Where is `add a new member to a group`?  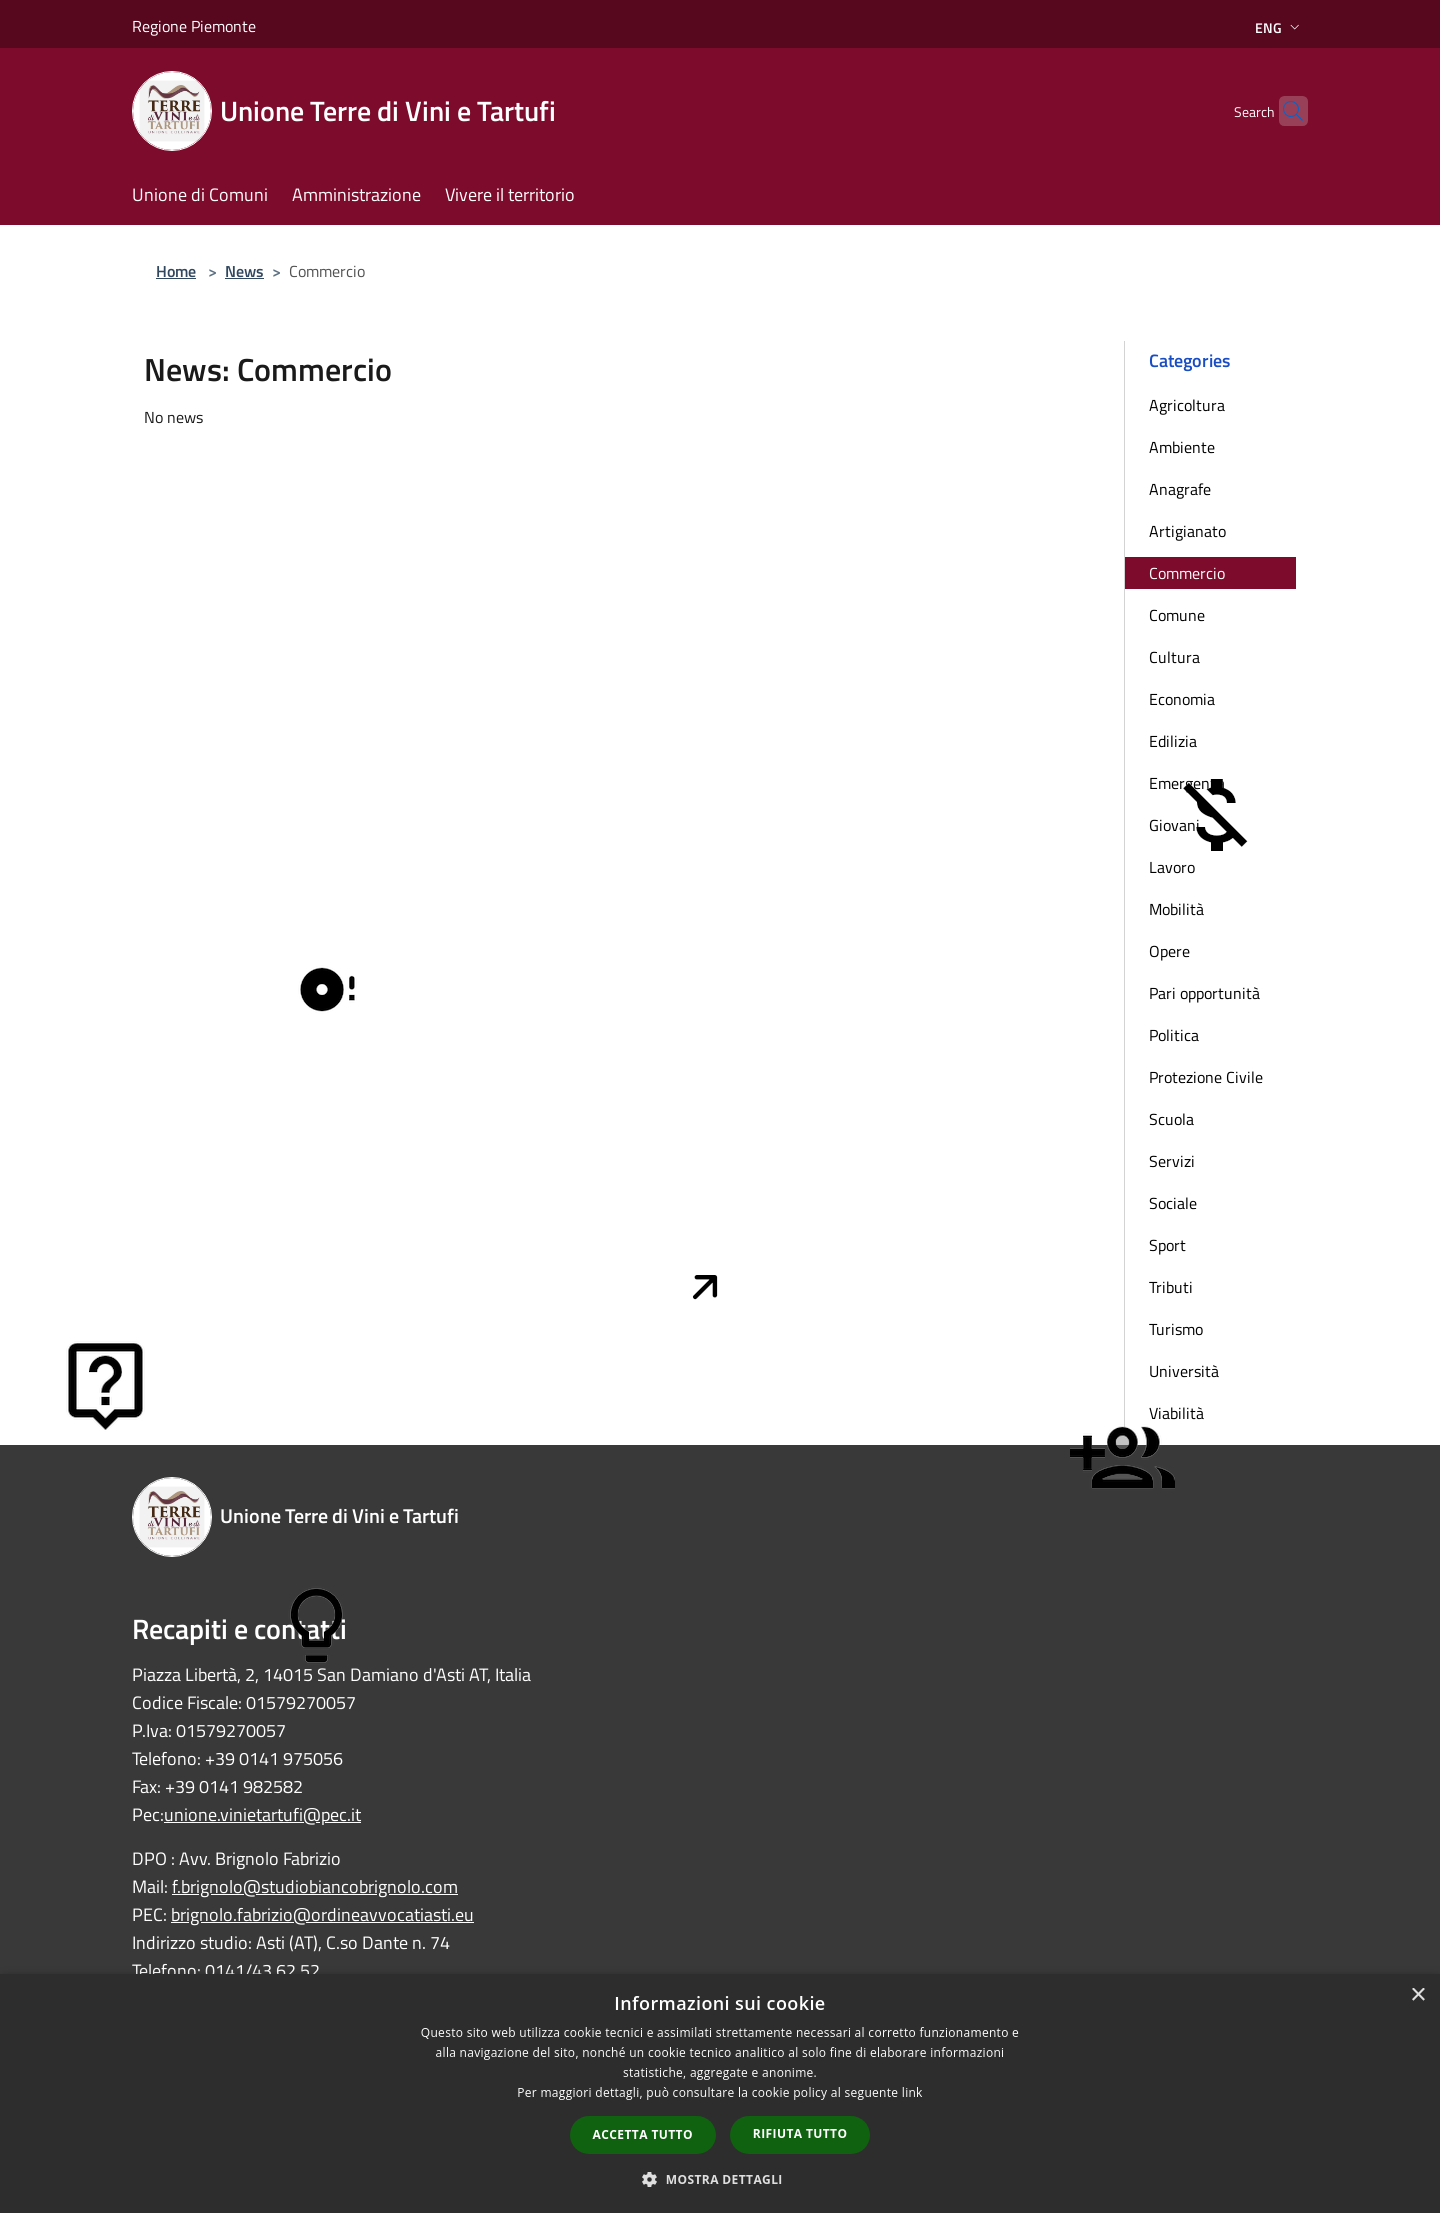 add a new member to a group is located at coordinates (1122, 1457).